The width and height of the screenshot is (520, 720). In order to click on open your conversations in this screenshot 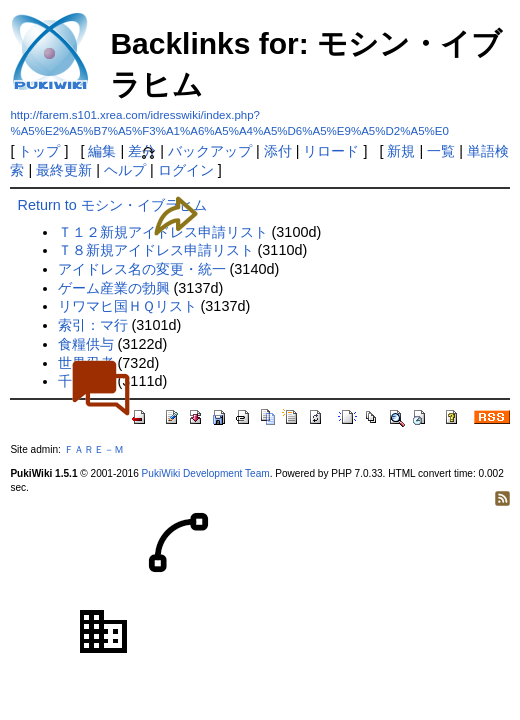, I will do `click(101, 387)`.